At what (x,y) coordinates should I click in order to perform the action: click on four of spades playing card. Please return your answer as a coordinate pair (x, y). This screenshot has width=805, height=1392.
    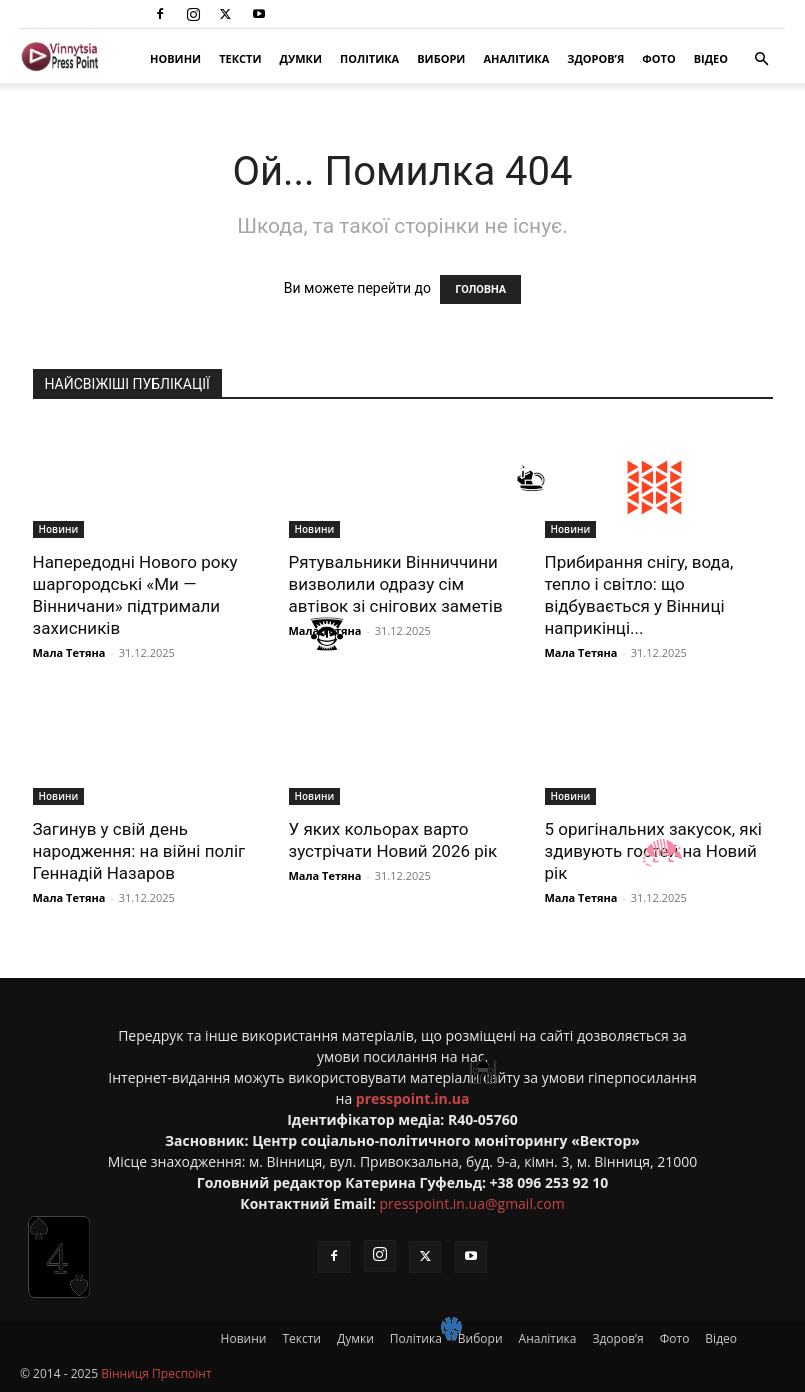
    Looking at the image, I should click on (59, 1257).